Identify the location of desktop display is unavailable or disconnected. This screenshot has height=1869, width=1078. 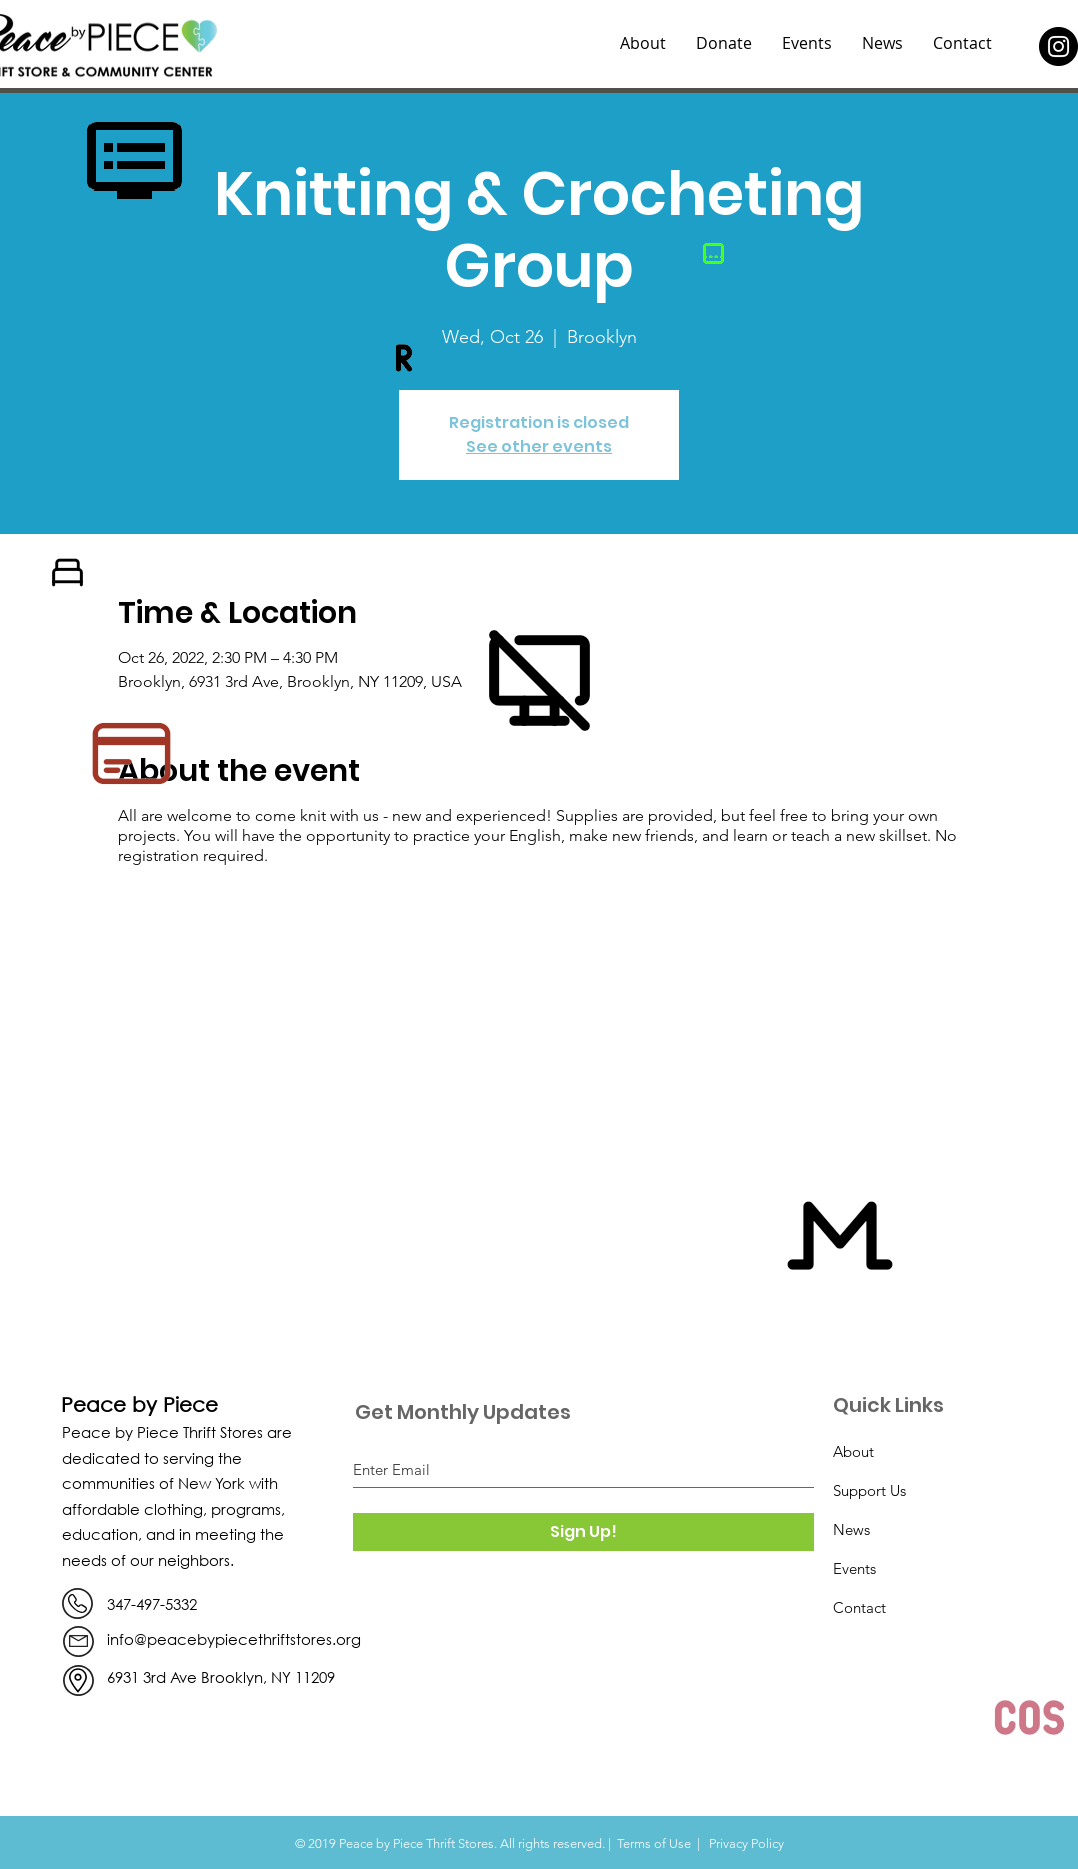
(539, 680).